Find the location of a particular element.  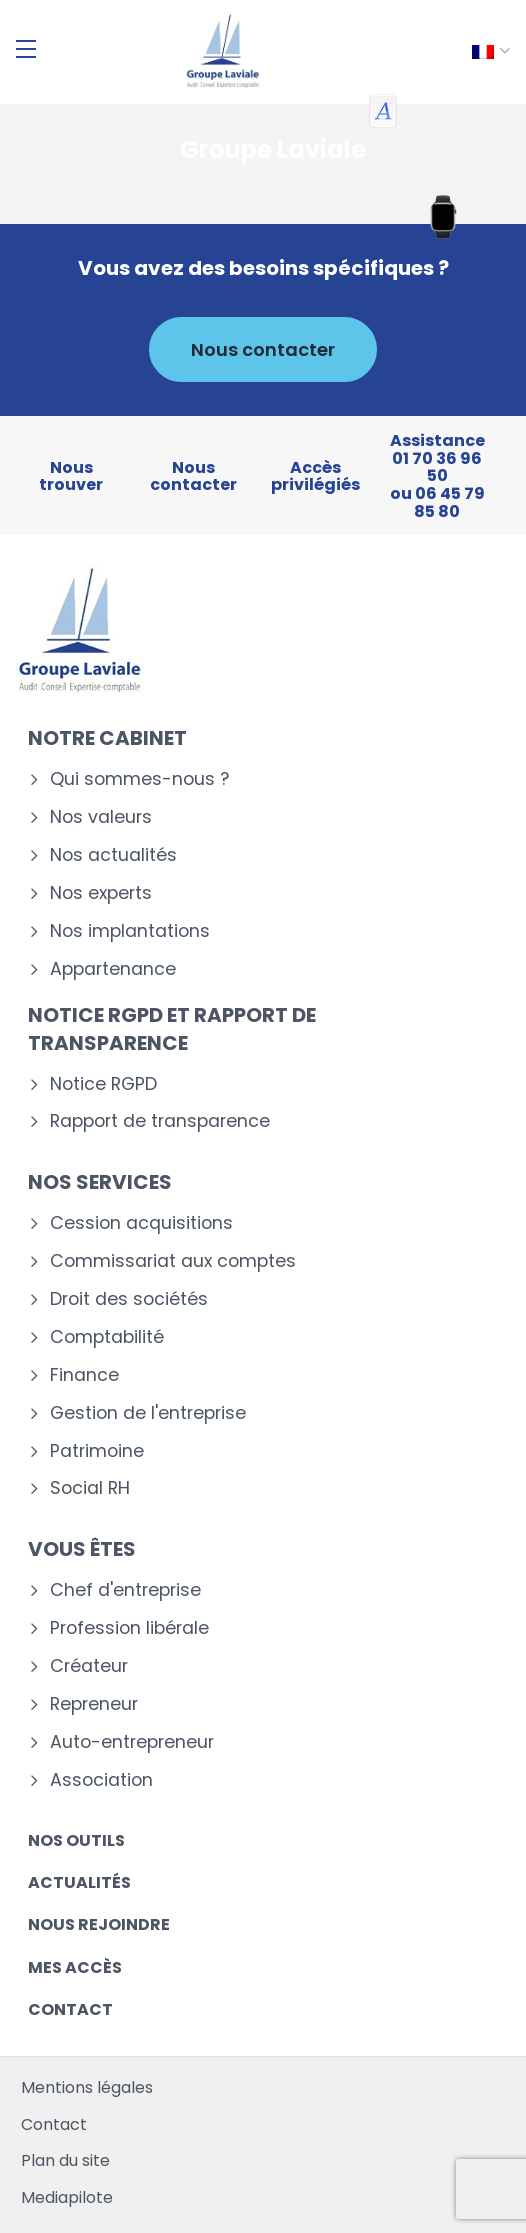

open a font file is located at coordinates (383, 111).